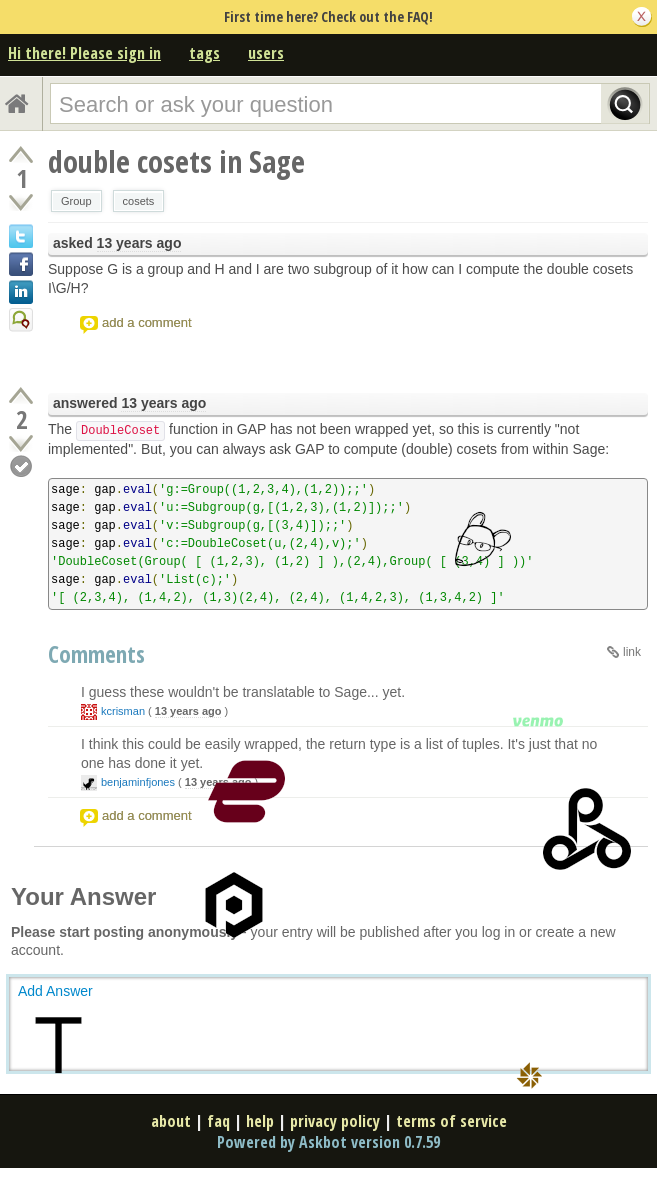 The image size is (657, 1186). I want to click on open the ExpressVPN app, so click(246, 791).